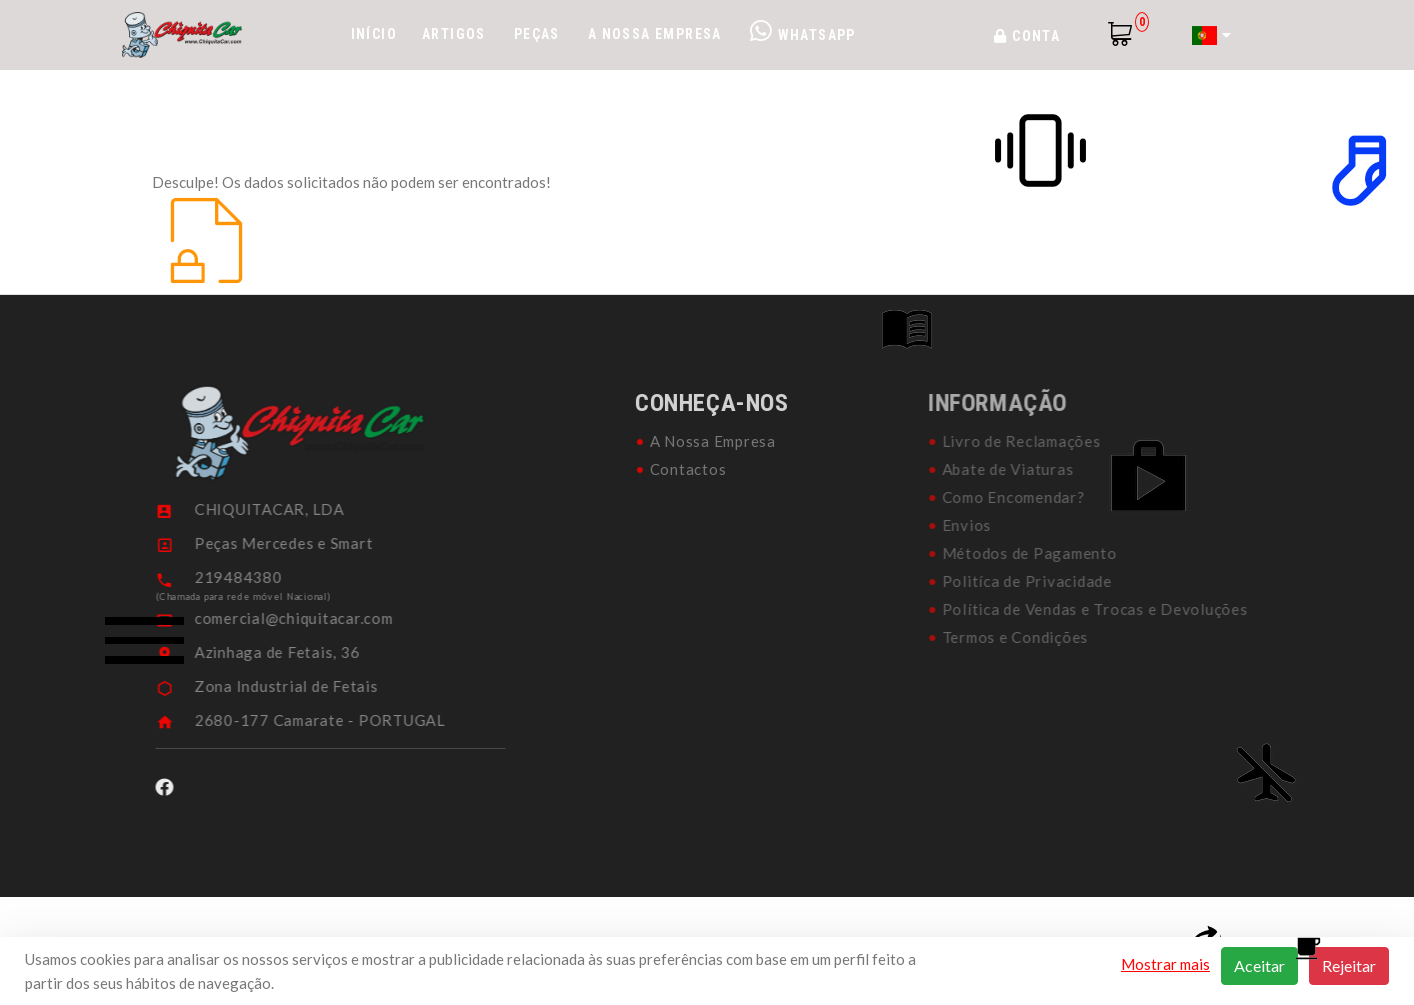  What do you see at coordinates (1308, 949) in the screenshot?
I see `find nearby coffee shops or cafes` at bounding box center [1308, 949].